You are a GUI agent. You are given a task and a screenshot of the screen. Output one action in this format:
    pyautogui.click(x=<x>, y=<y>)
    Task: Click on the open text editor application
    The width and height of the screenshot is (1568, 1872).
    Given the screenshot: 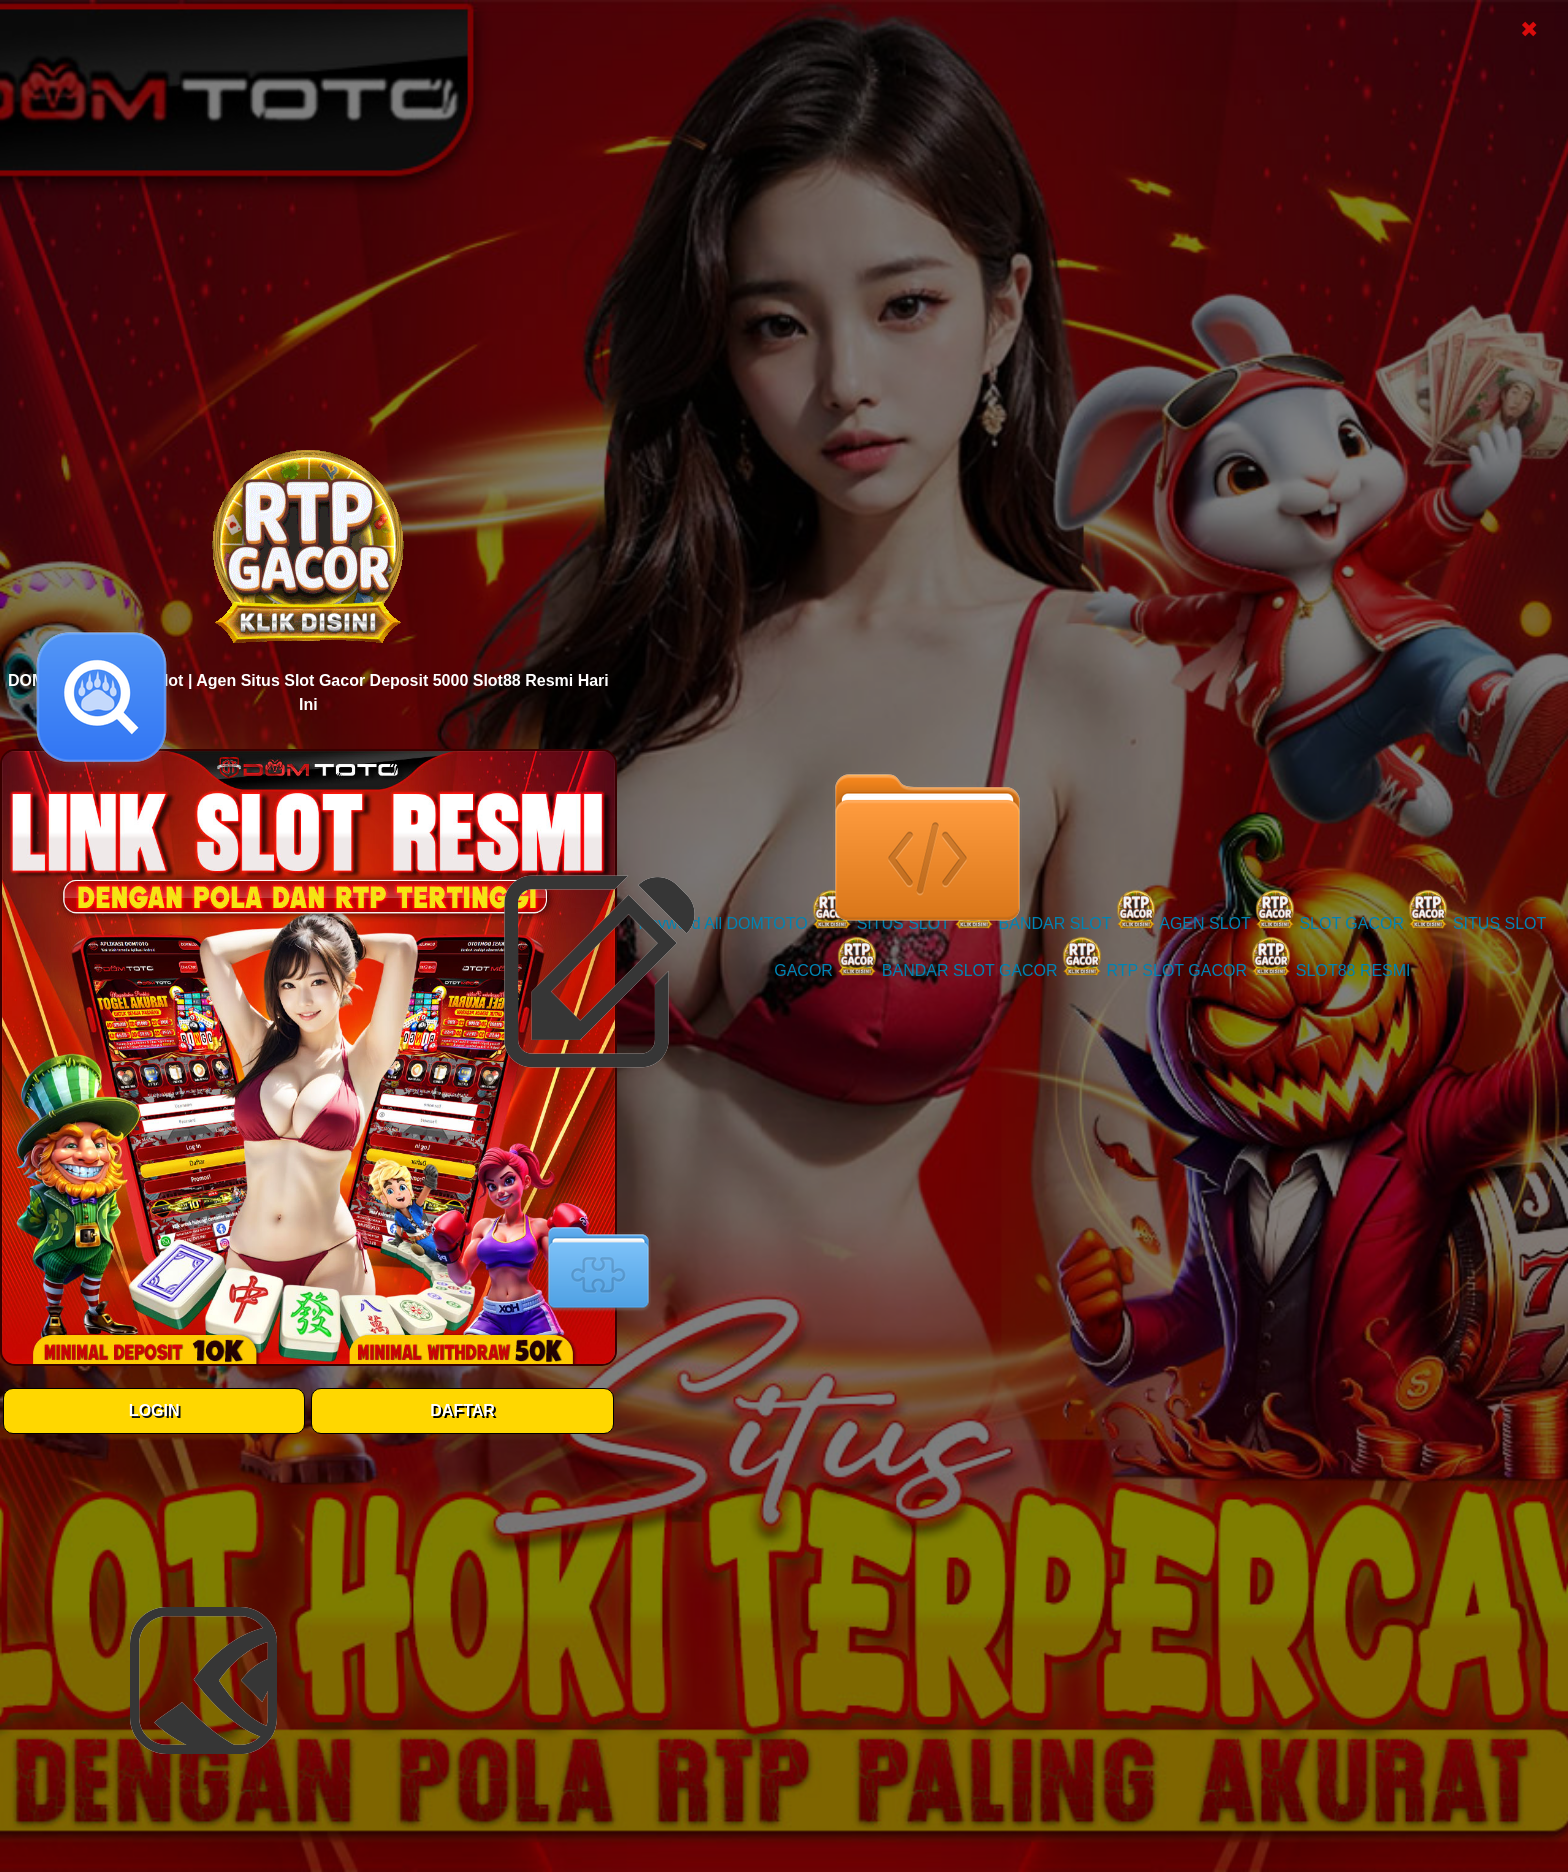 What is the action you would take?
    pyautogui.click(x=586, y=971)
    